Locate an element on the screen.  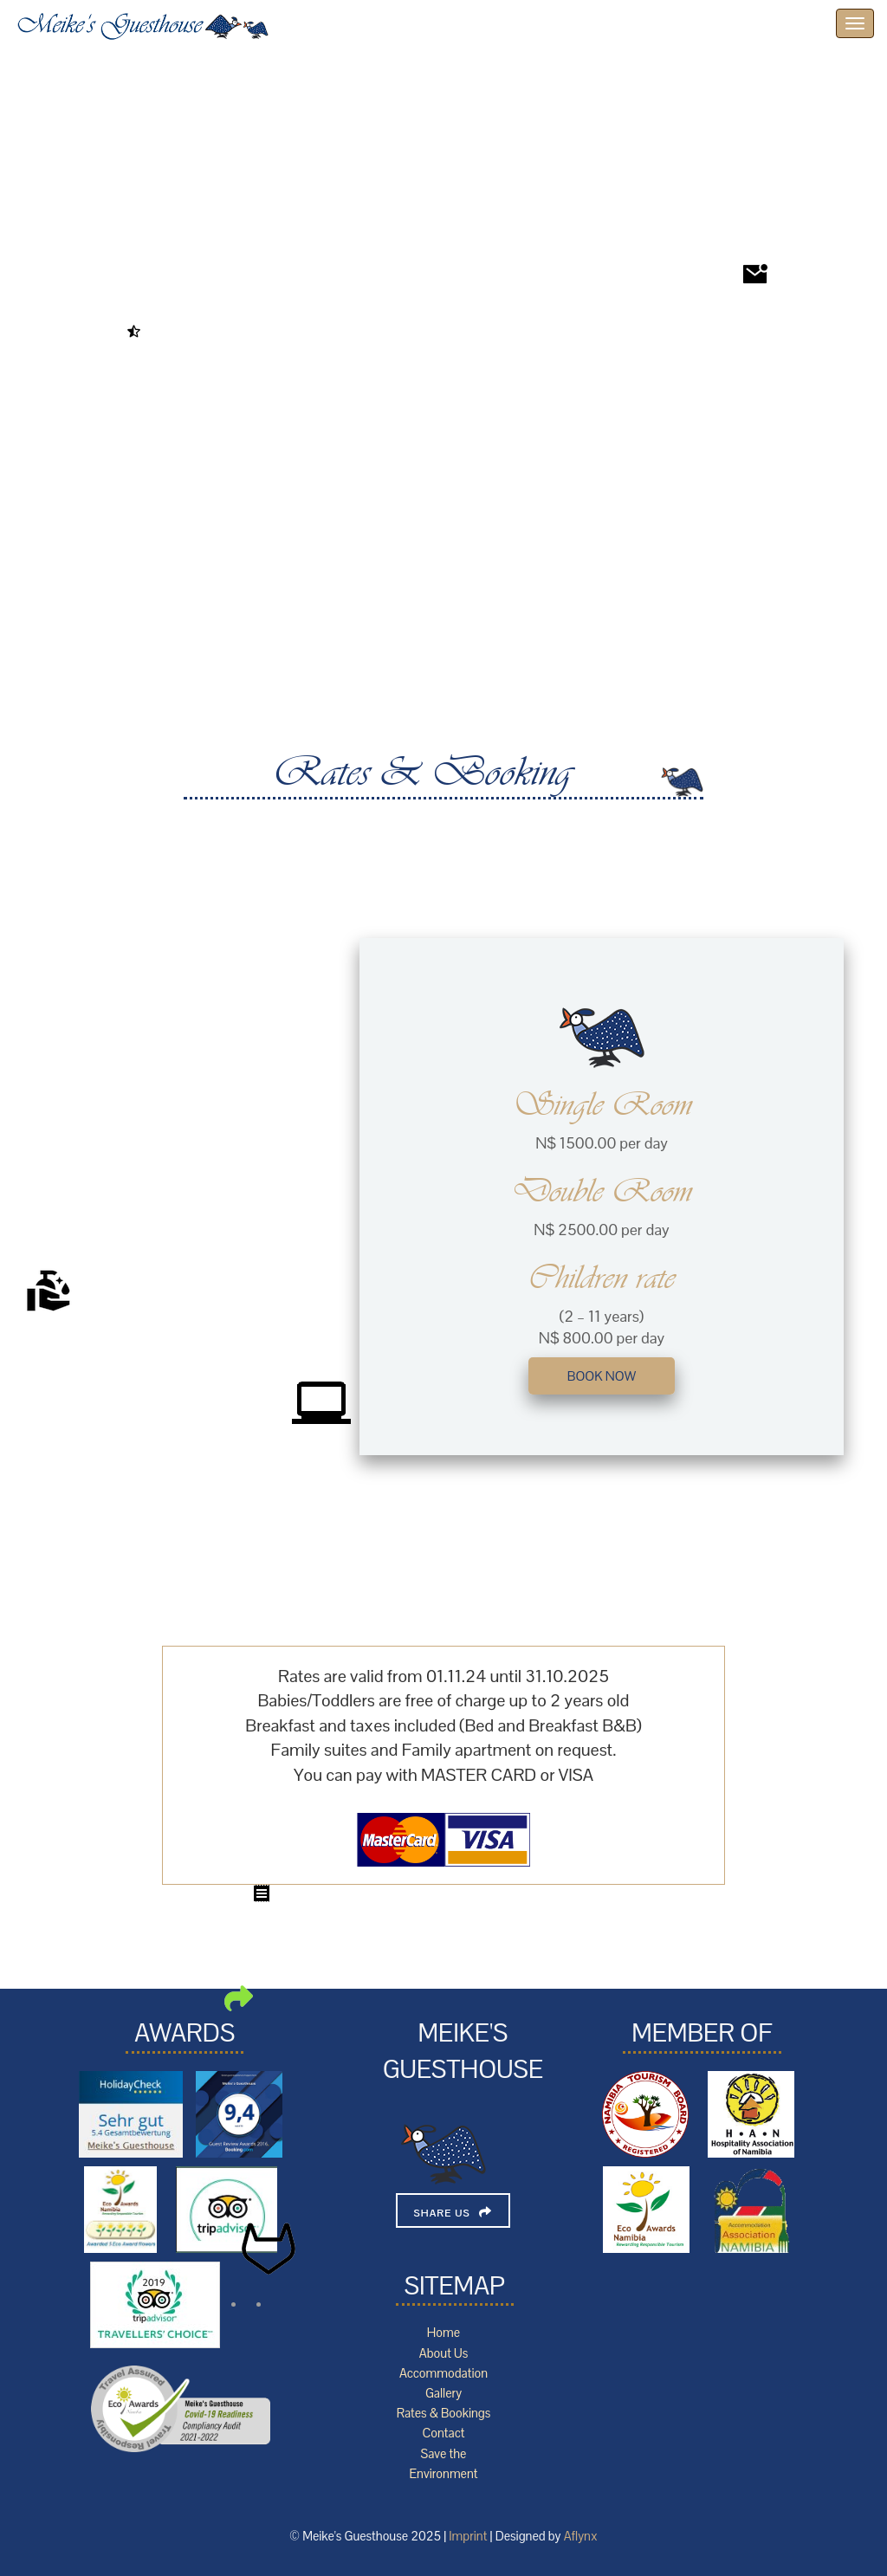
hand sanitizer or hand washing station available is located at coordinates (49, 1291).